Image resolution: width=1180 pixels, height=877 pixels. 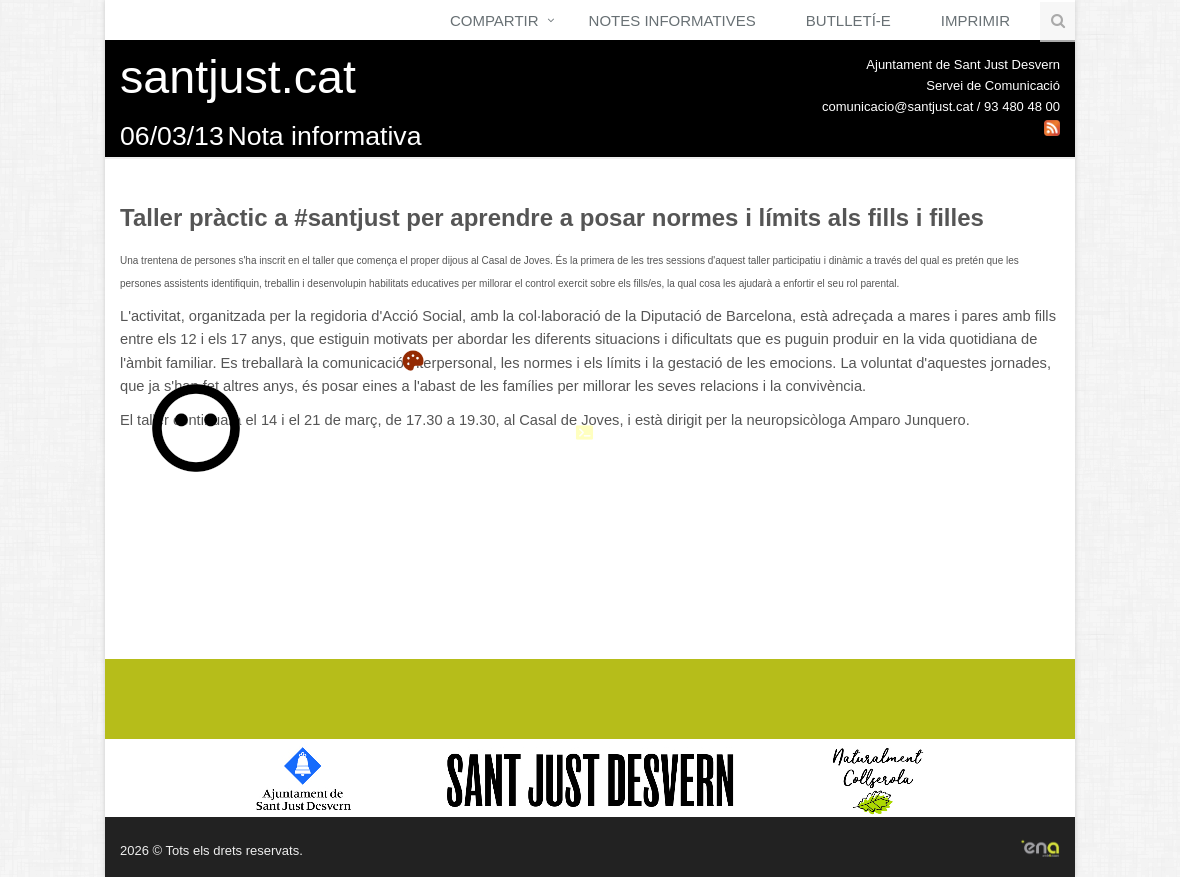 I want to click on select a neutral or blank reaction, so click(x=196, y=428).